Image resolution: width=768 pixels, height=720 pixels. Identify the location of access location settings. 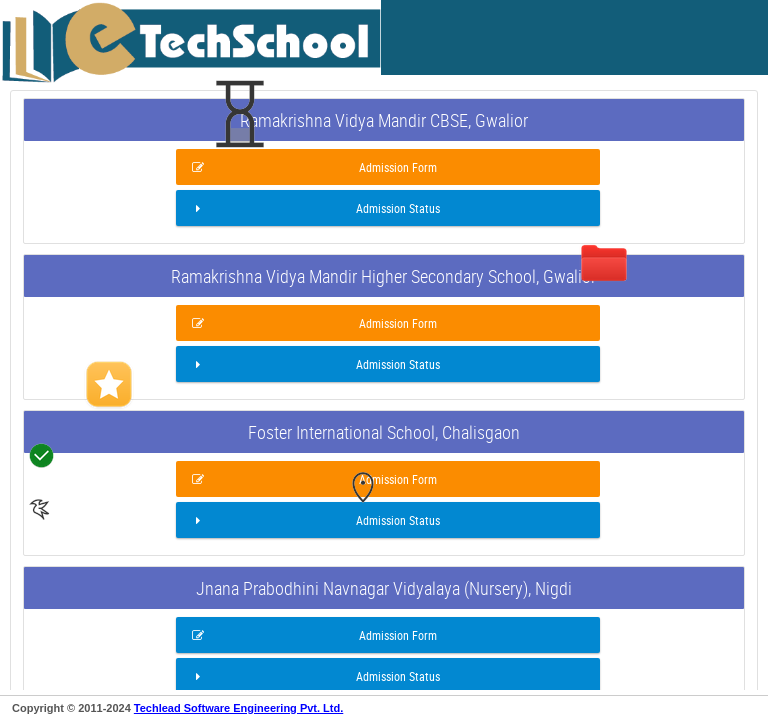
(363, 487).